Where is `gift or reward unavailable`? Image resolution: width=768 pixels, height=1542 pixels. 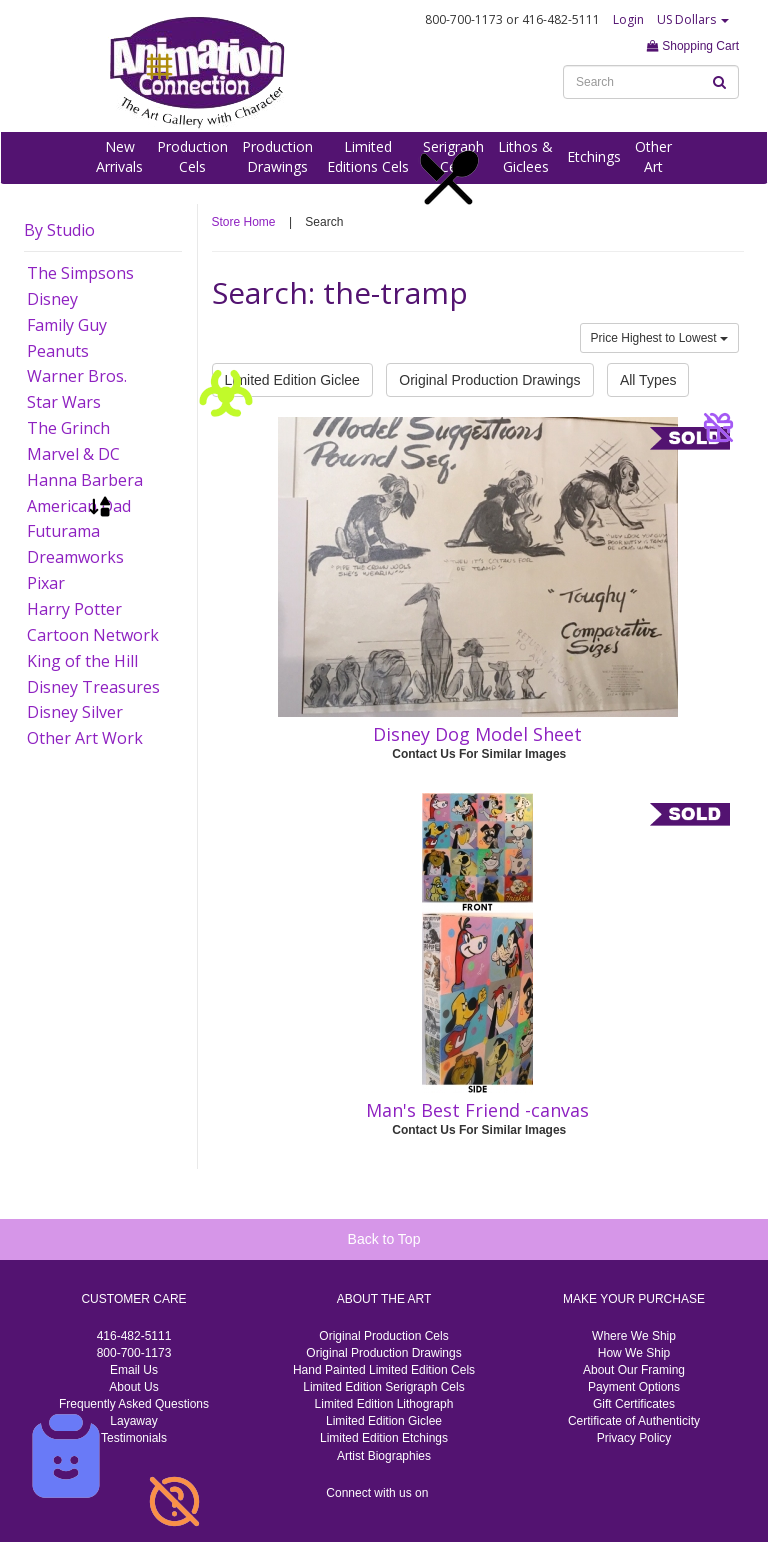
gift or reward unavailable is located at coordinates (718, 427).